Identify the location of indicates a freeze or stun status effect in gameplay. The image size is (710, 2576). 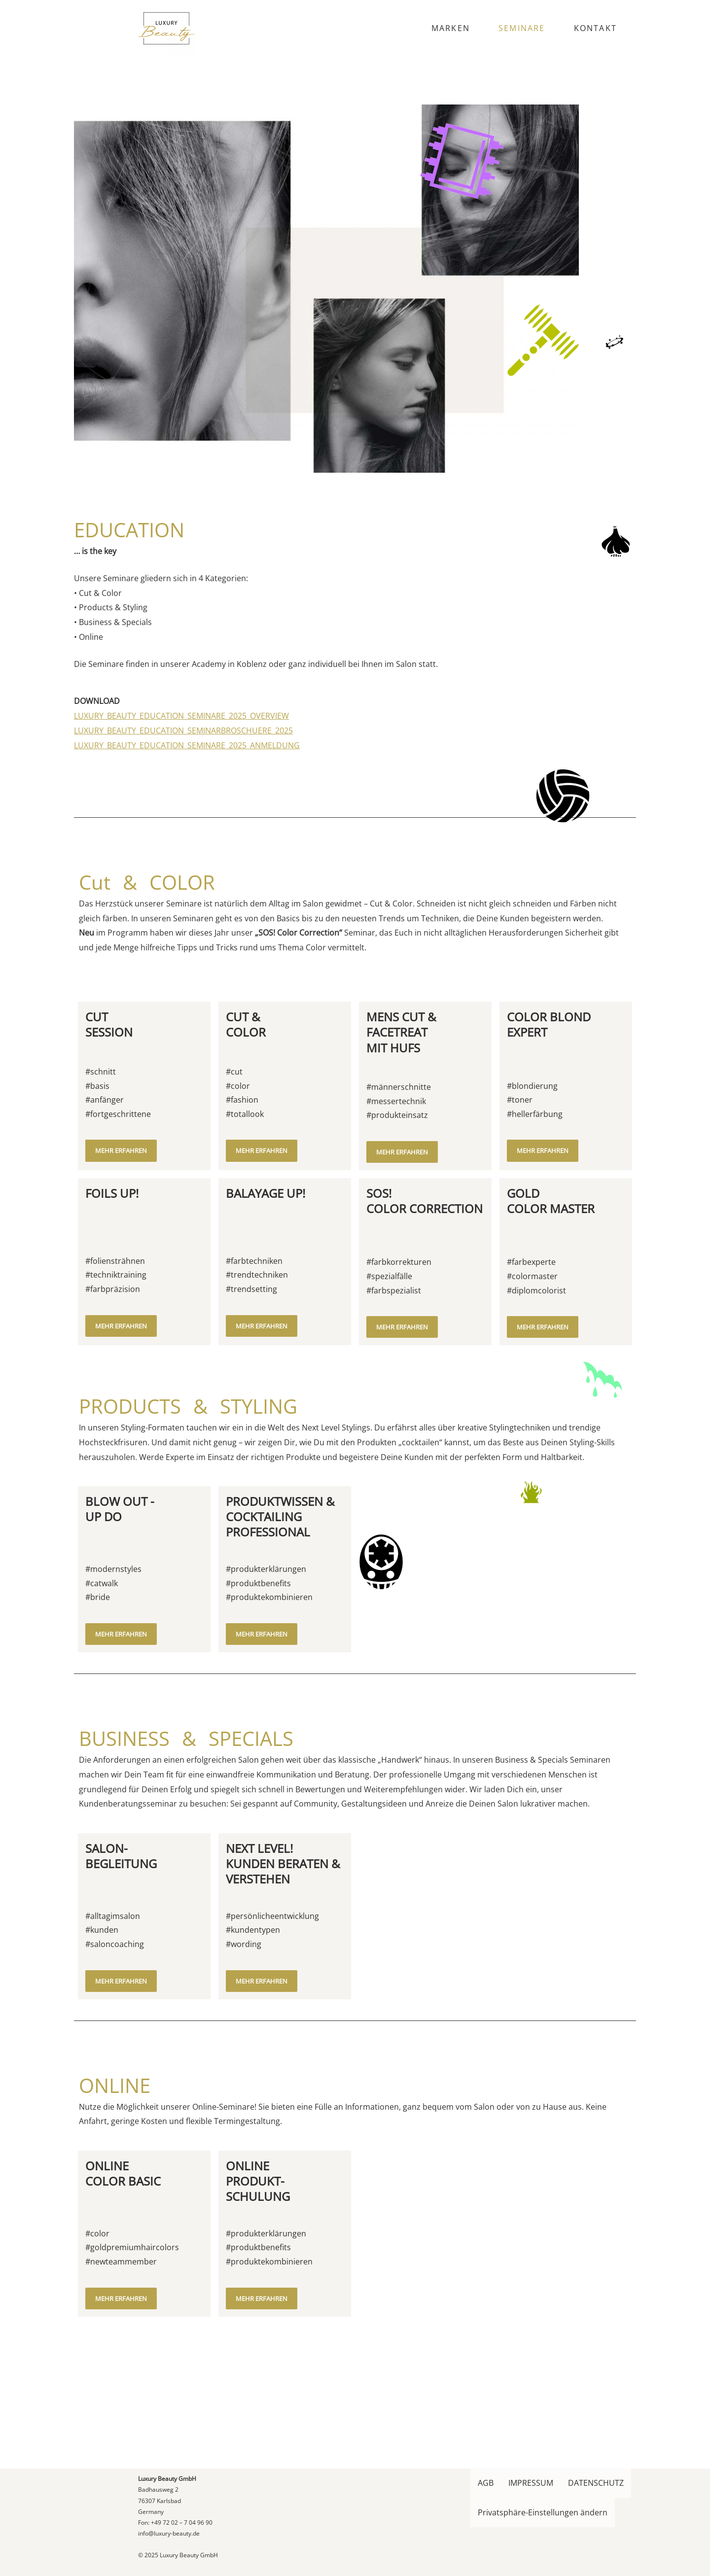
(381, 1562).